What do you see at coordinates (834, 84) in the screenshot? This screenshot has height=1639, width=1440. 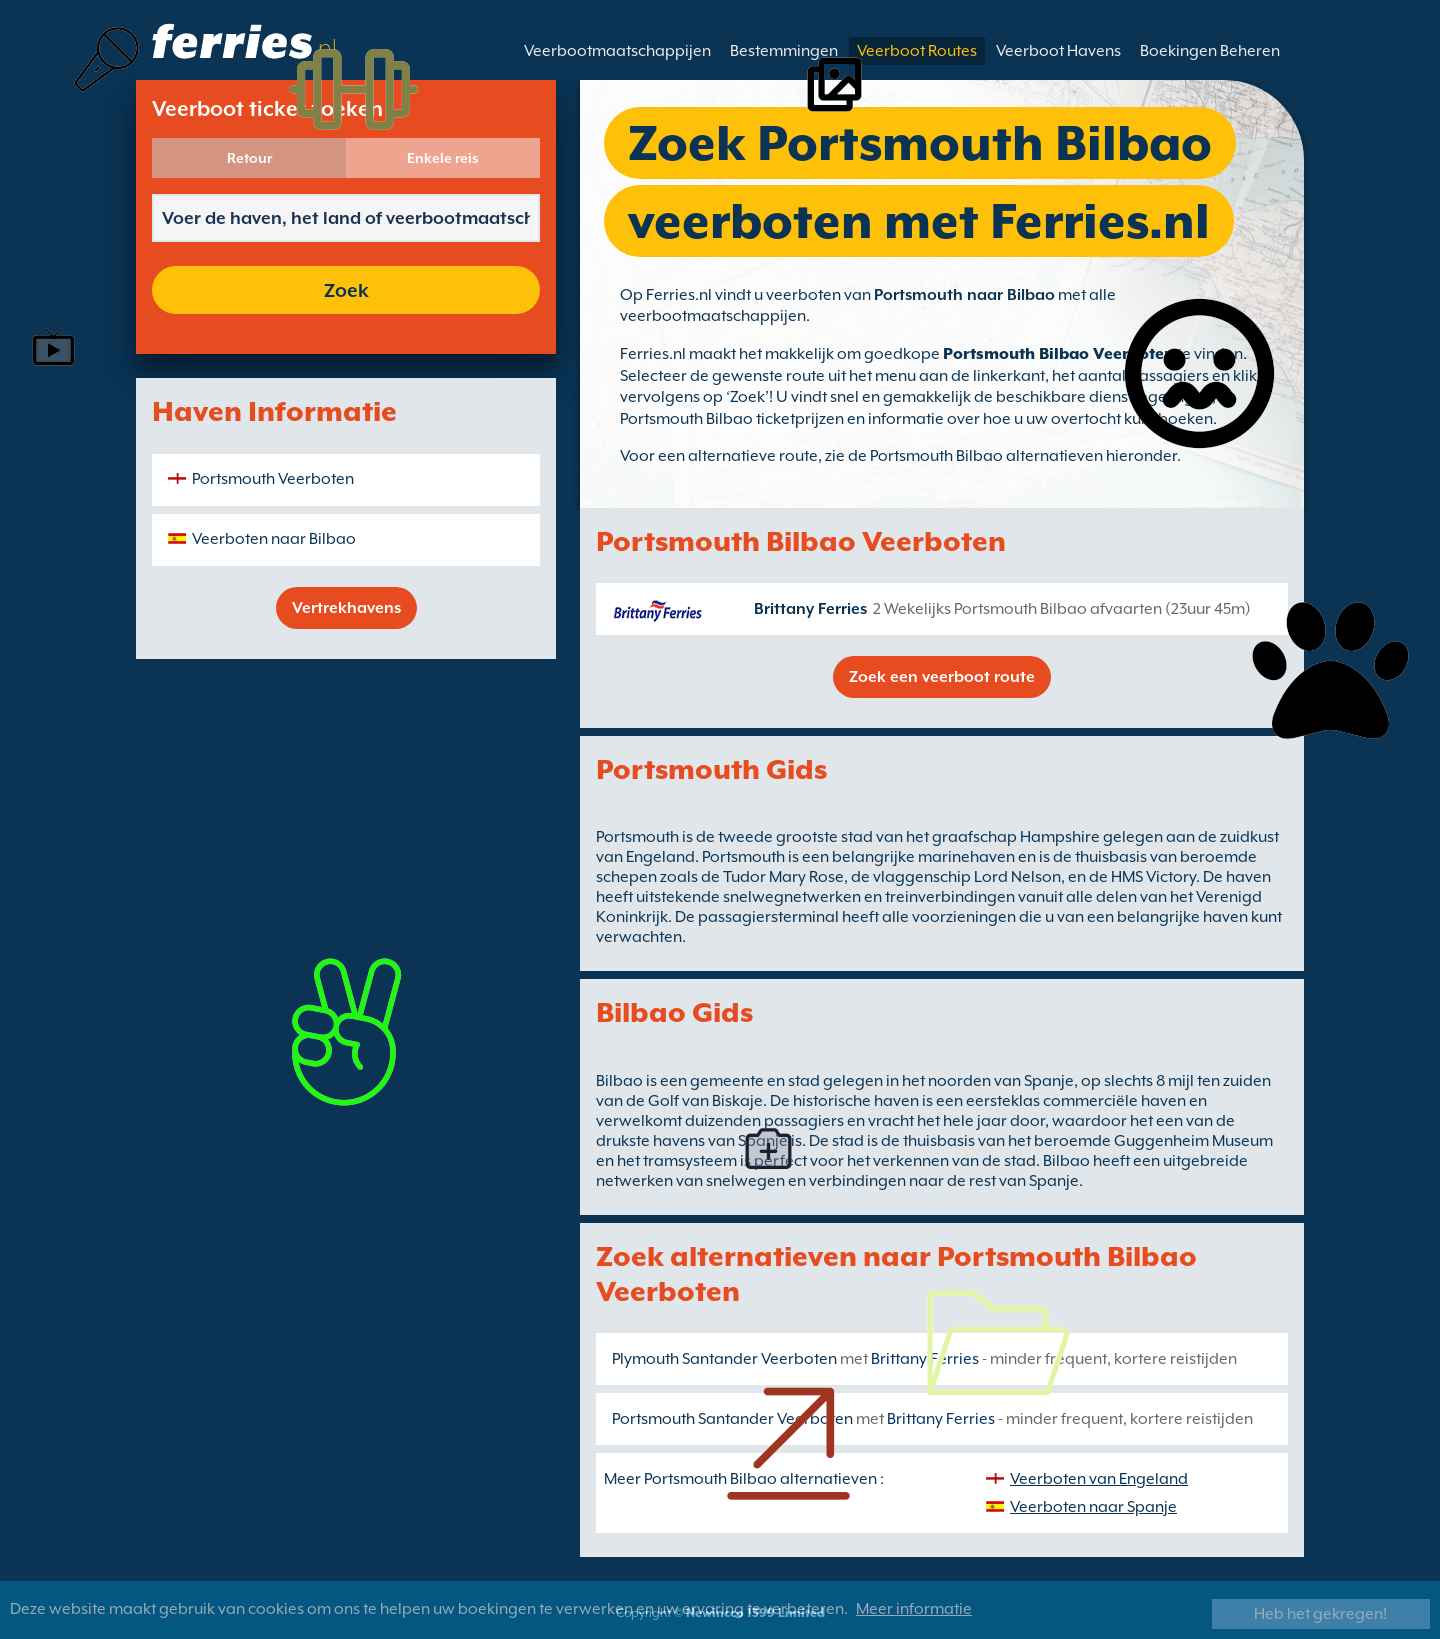 I see `view photo gallery` at bounding box center [834, 84].